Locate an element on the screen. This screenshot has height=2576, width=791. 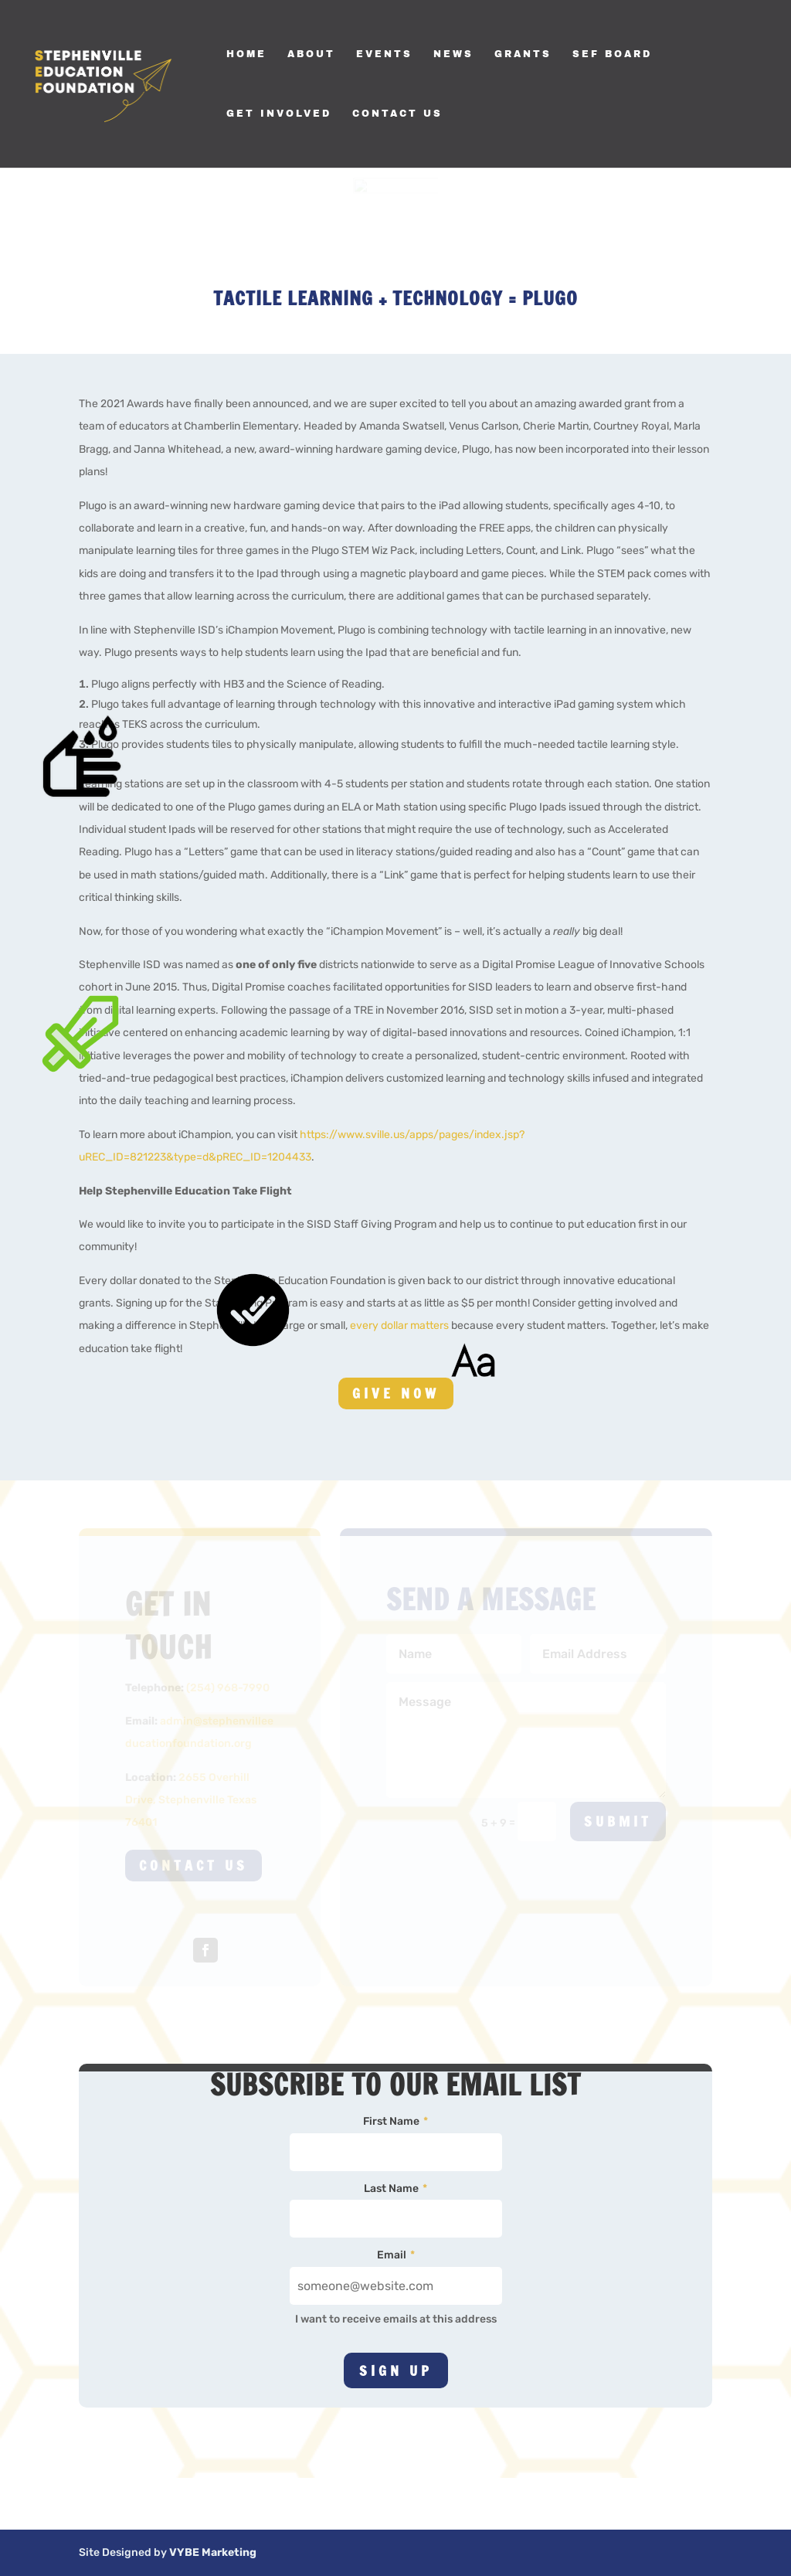
wash your hands reminder is located at coordinates (83, 756).